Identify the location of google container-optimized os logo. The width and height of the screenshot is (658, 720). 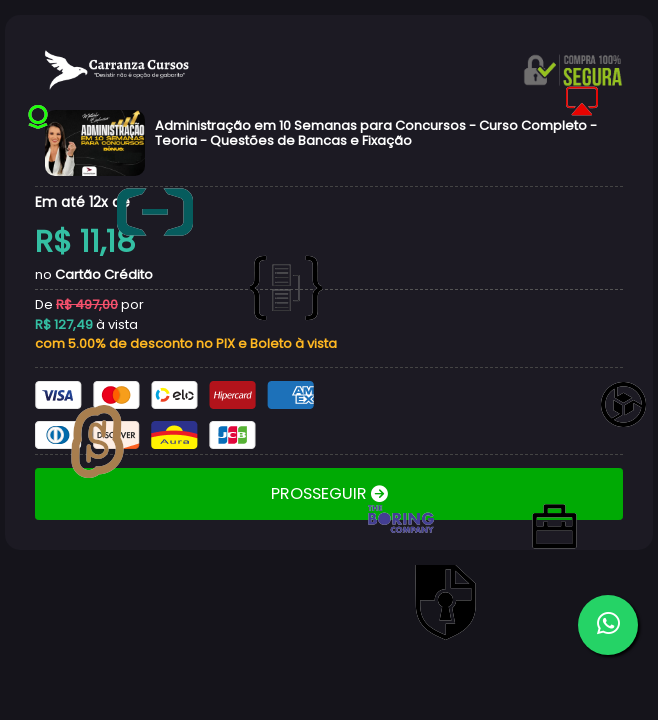
(623, 404).